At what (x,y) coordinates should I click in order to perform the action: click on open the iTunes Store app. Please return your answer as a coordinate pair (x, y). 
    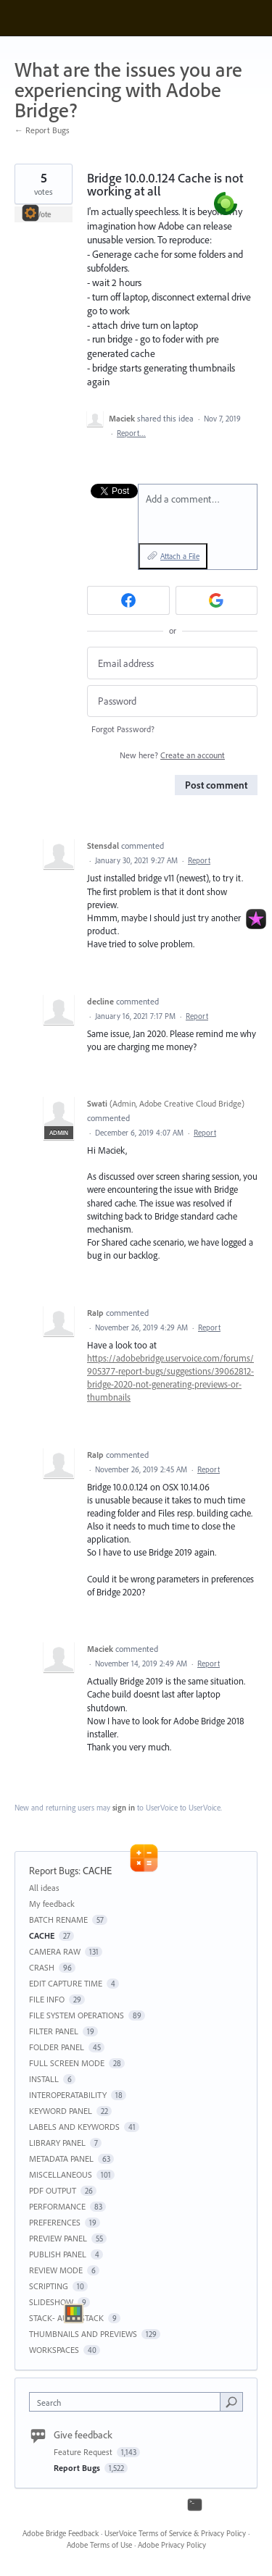
    Looking at the image, I should click on (256, 919).